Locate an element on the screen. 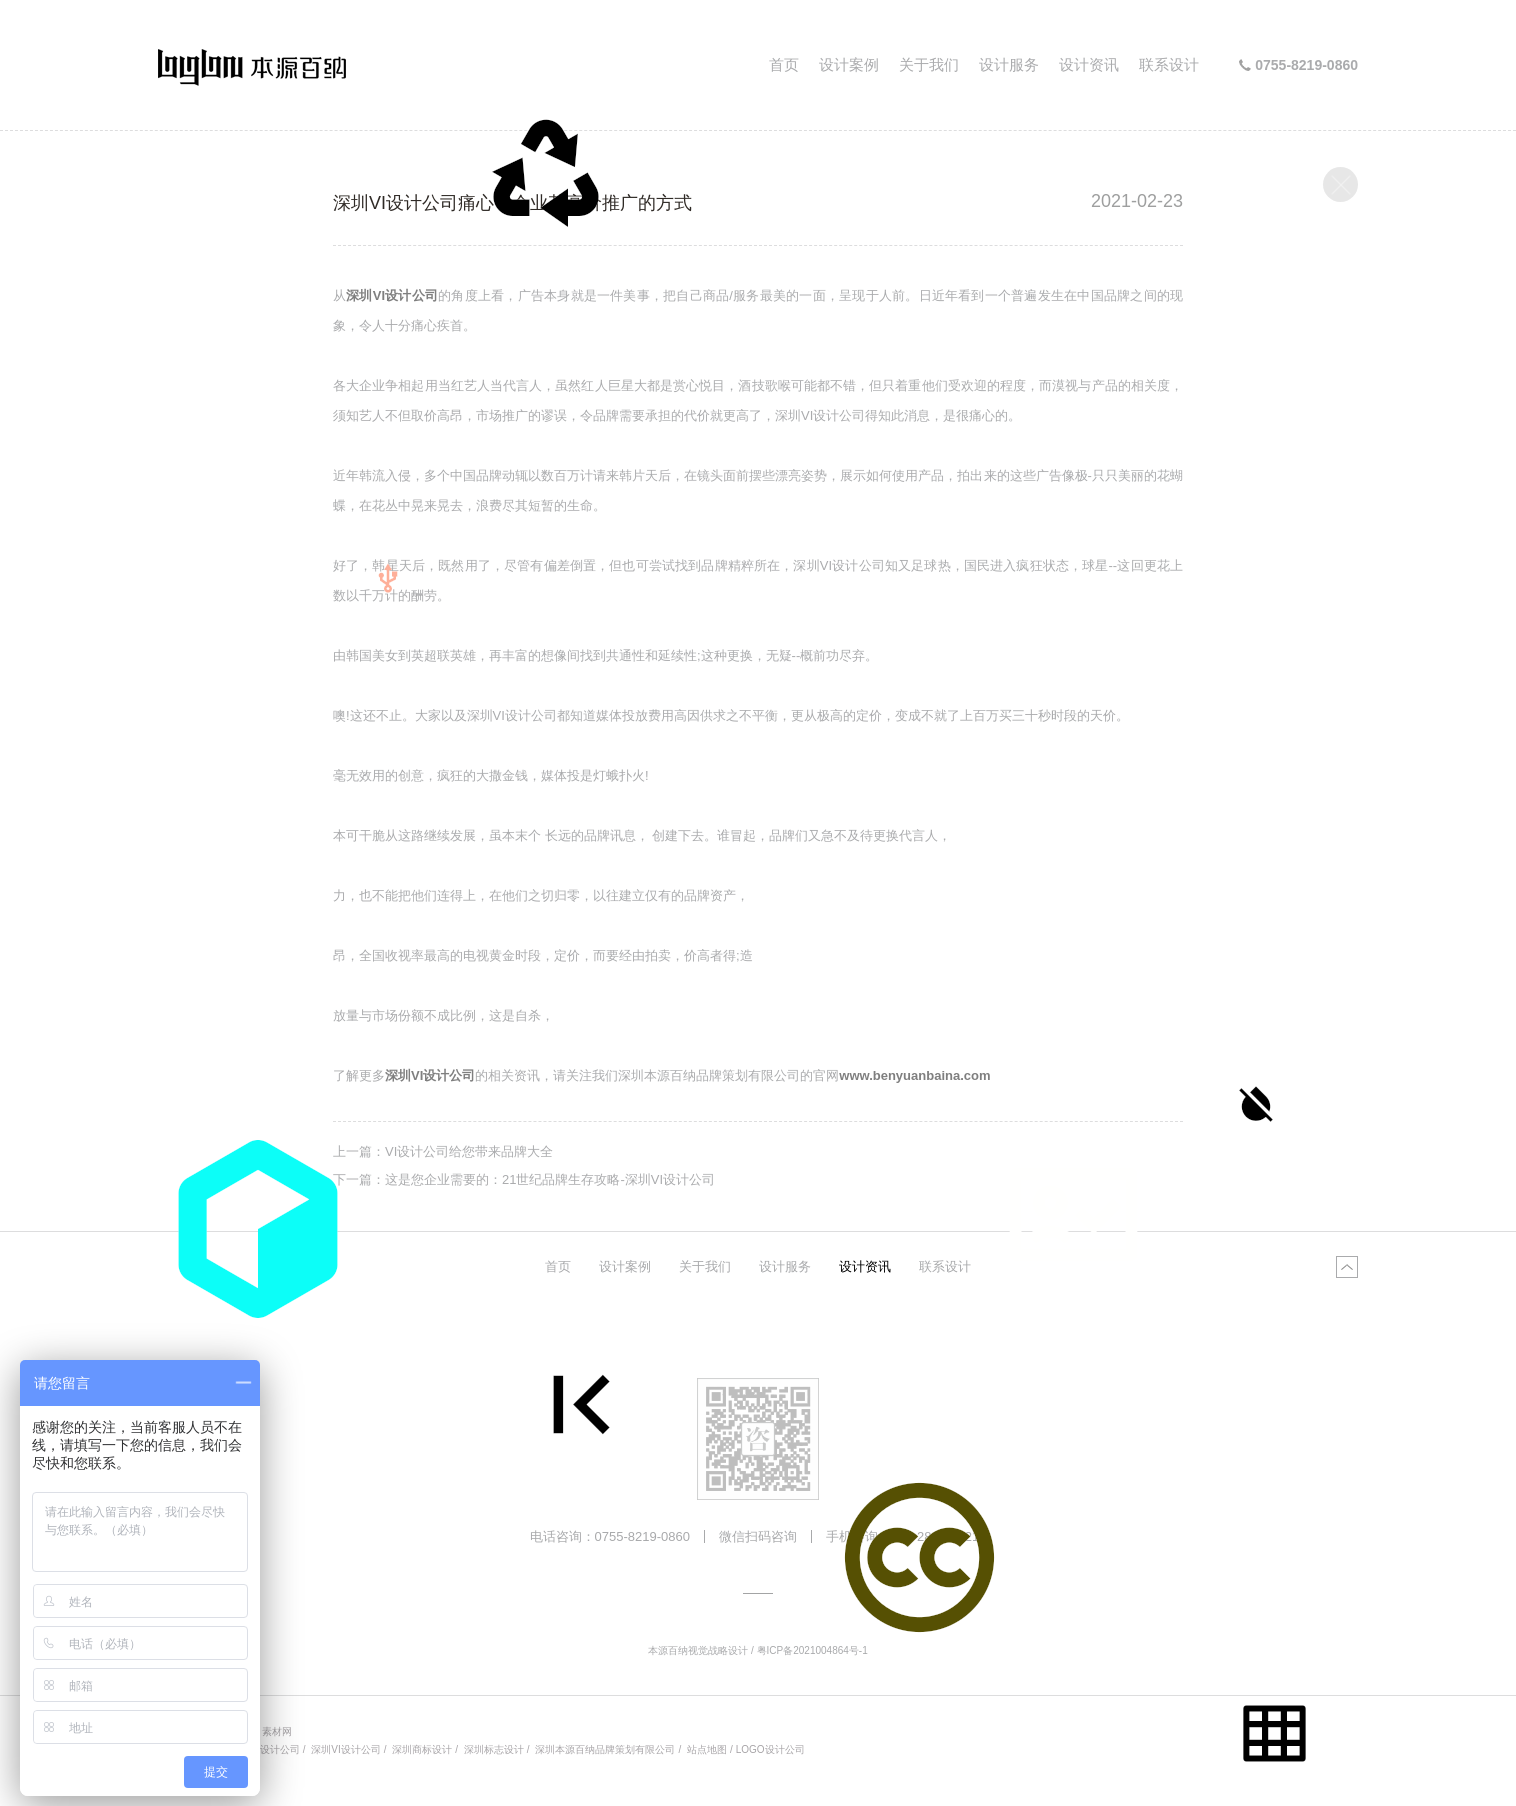 This screenshot has width=1516, height=1806. switch to grid view layout is located at coordinates (1274, 1733).